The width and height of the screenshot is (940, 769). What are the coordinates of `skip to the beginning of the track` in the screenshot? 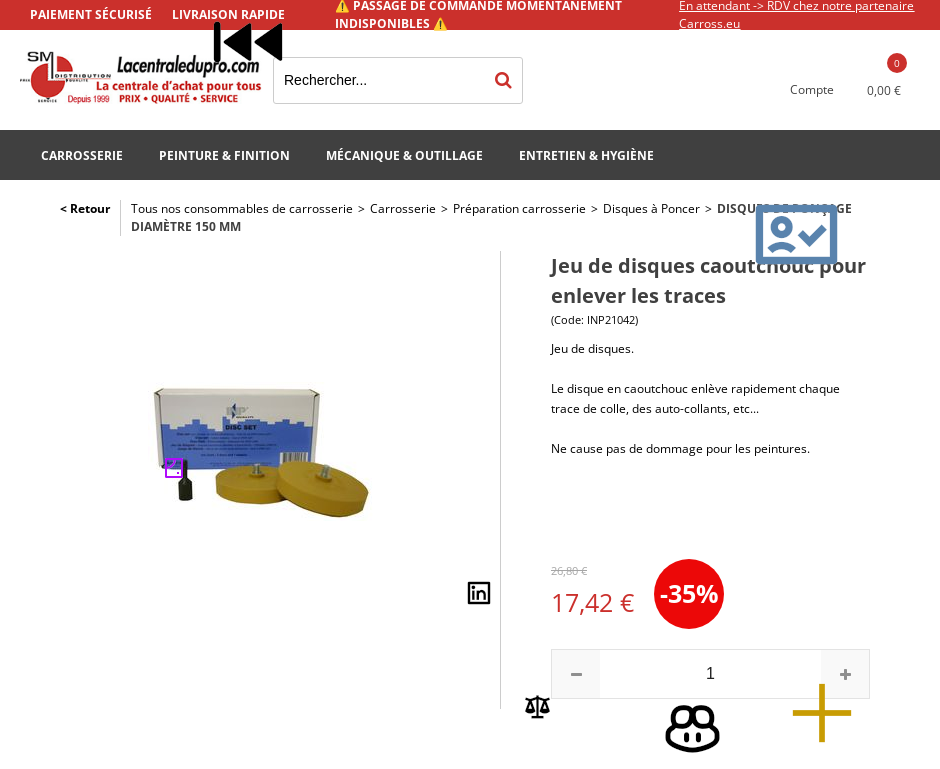 It's located at (248, 42).